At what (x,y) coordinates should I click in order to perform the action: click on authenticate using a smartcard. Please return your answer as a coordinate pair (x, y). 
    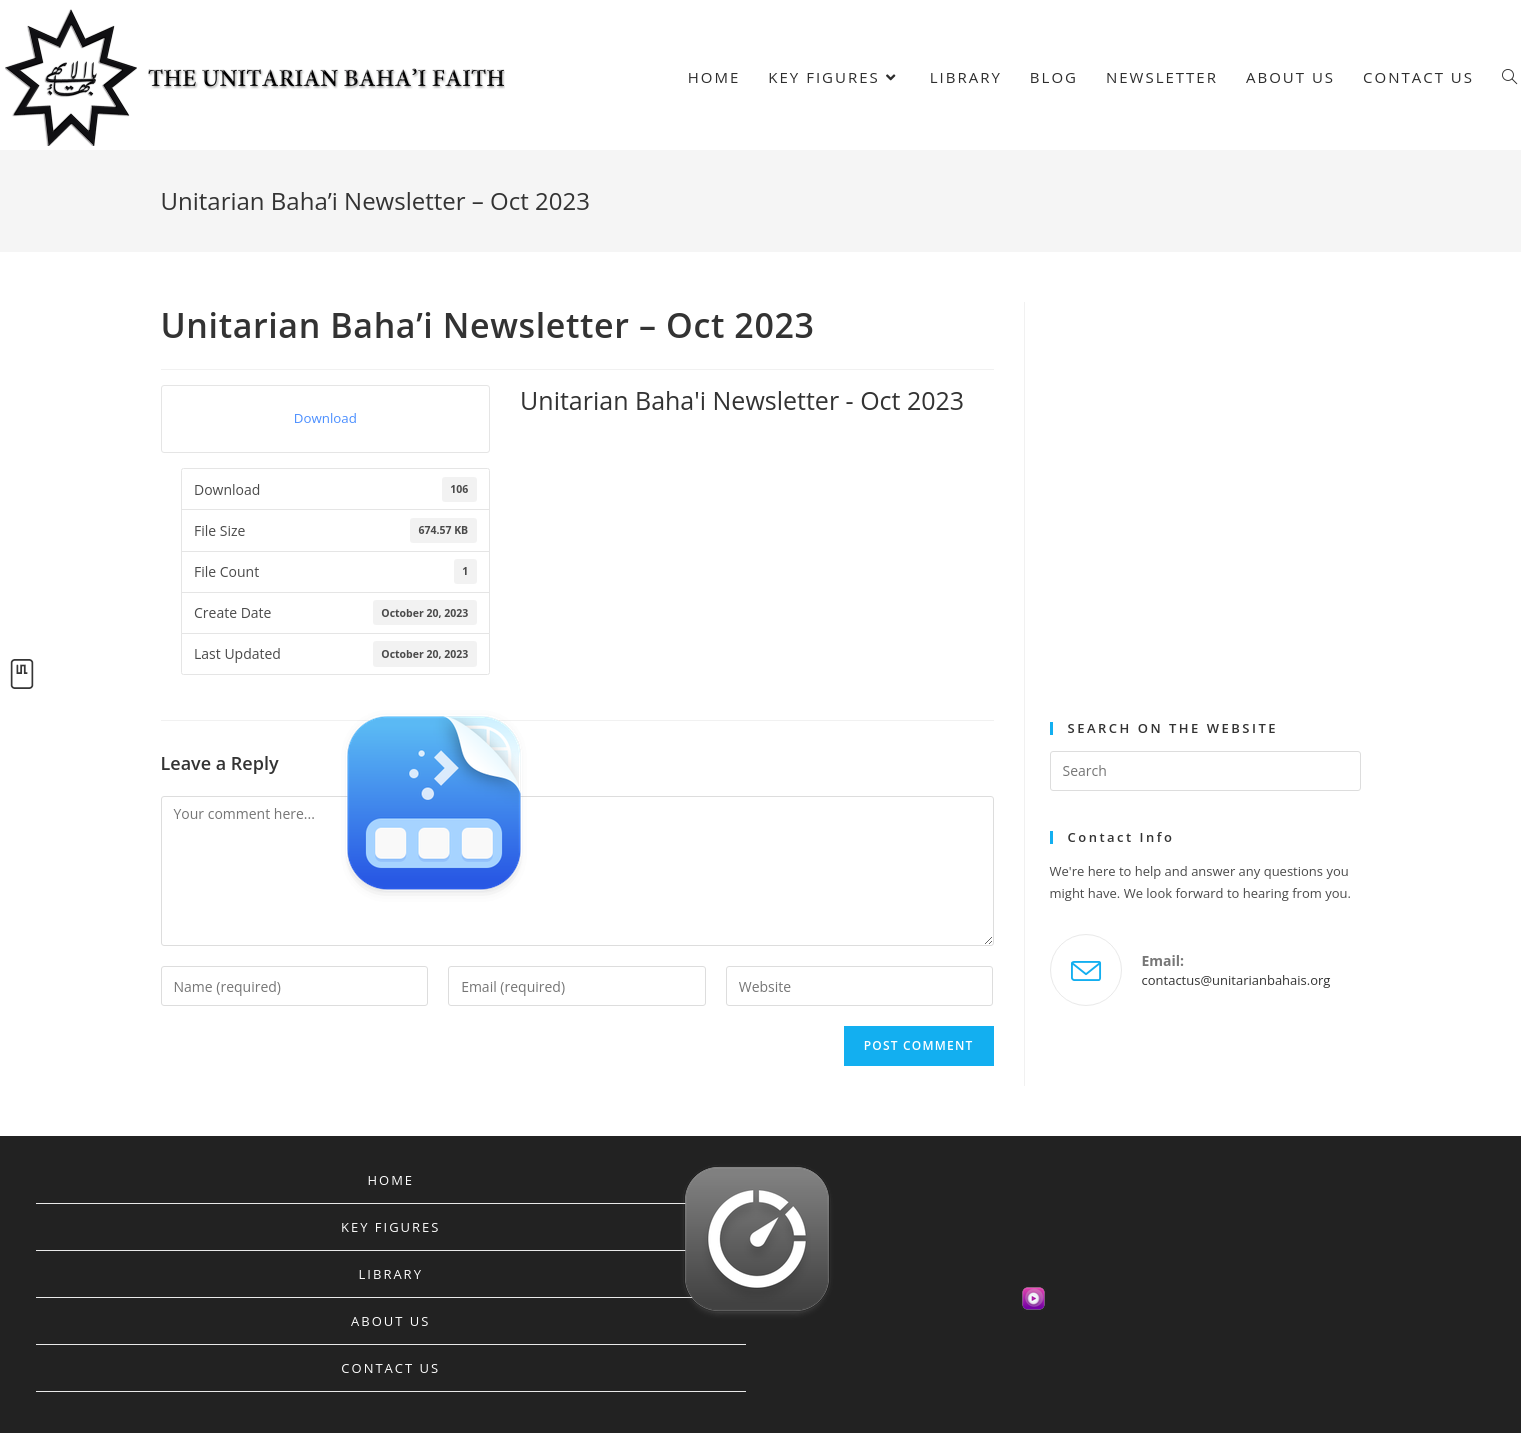
    Looking at the image, I should click on (22, 674).